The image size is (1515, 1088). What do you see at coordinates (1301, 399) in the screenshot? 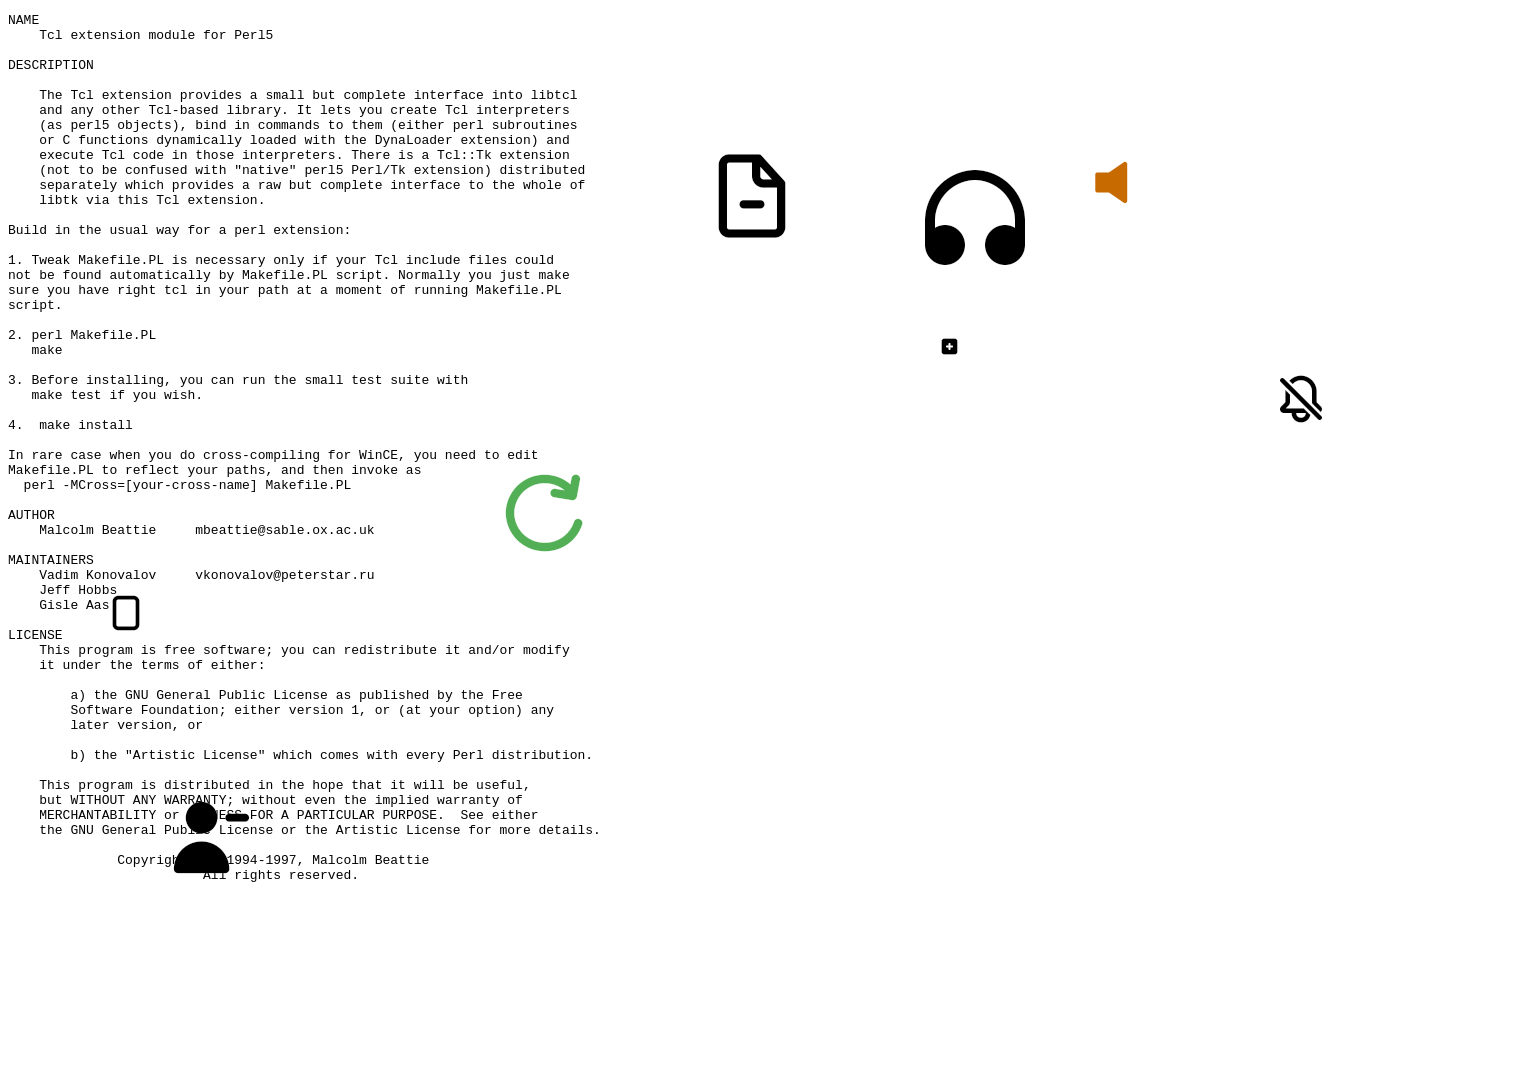
I see `mute notifications` at bounding box center [1301, 399].